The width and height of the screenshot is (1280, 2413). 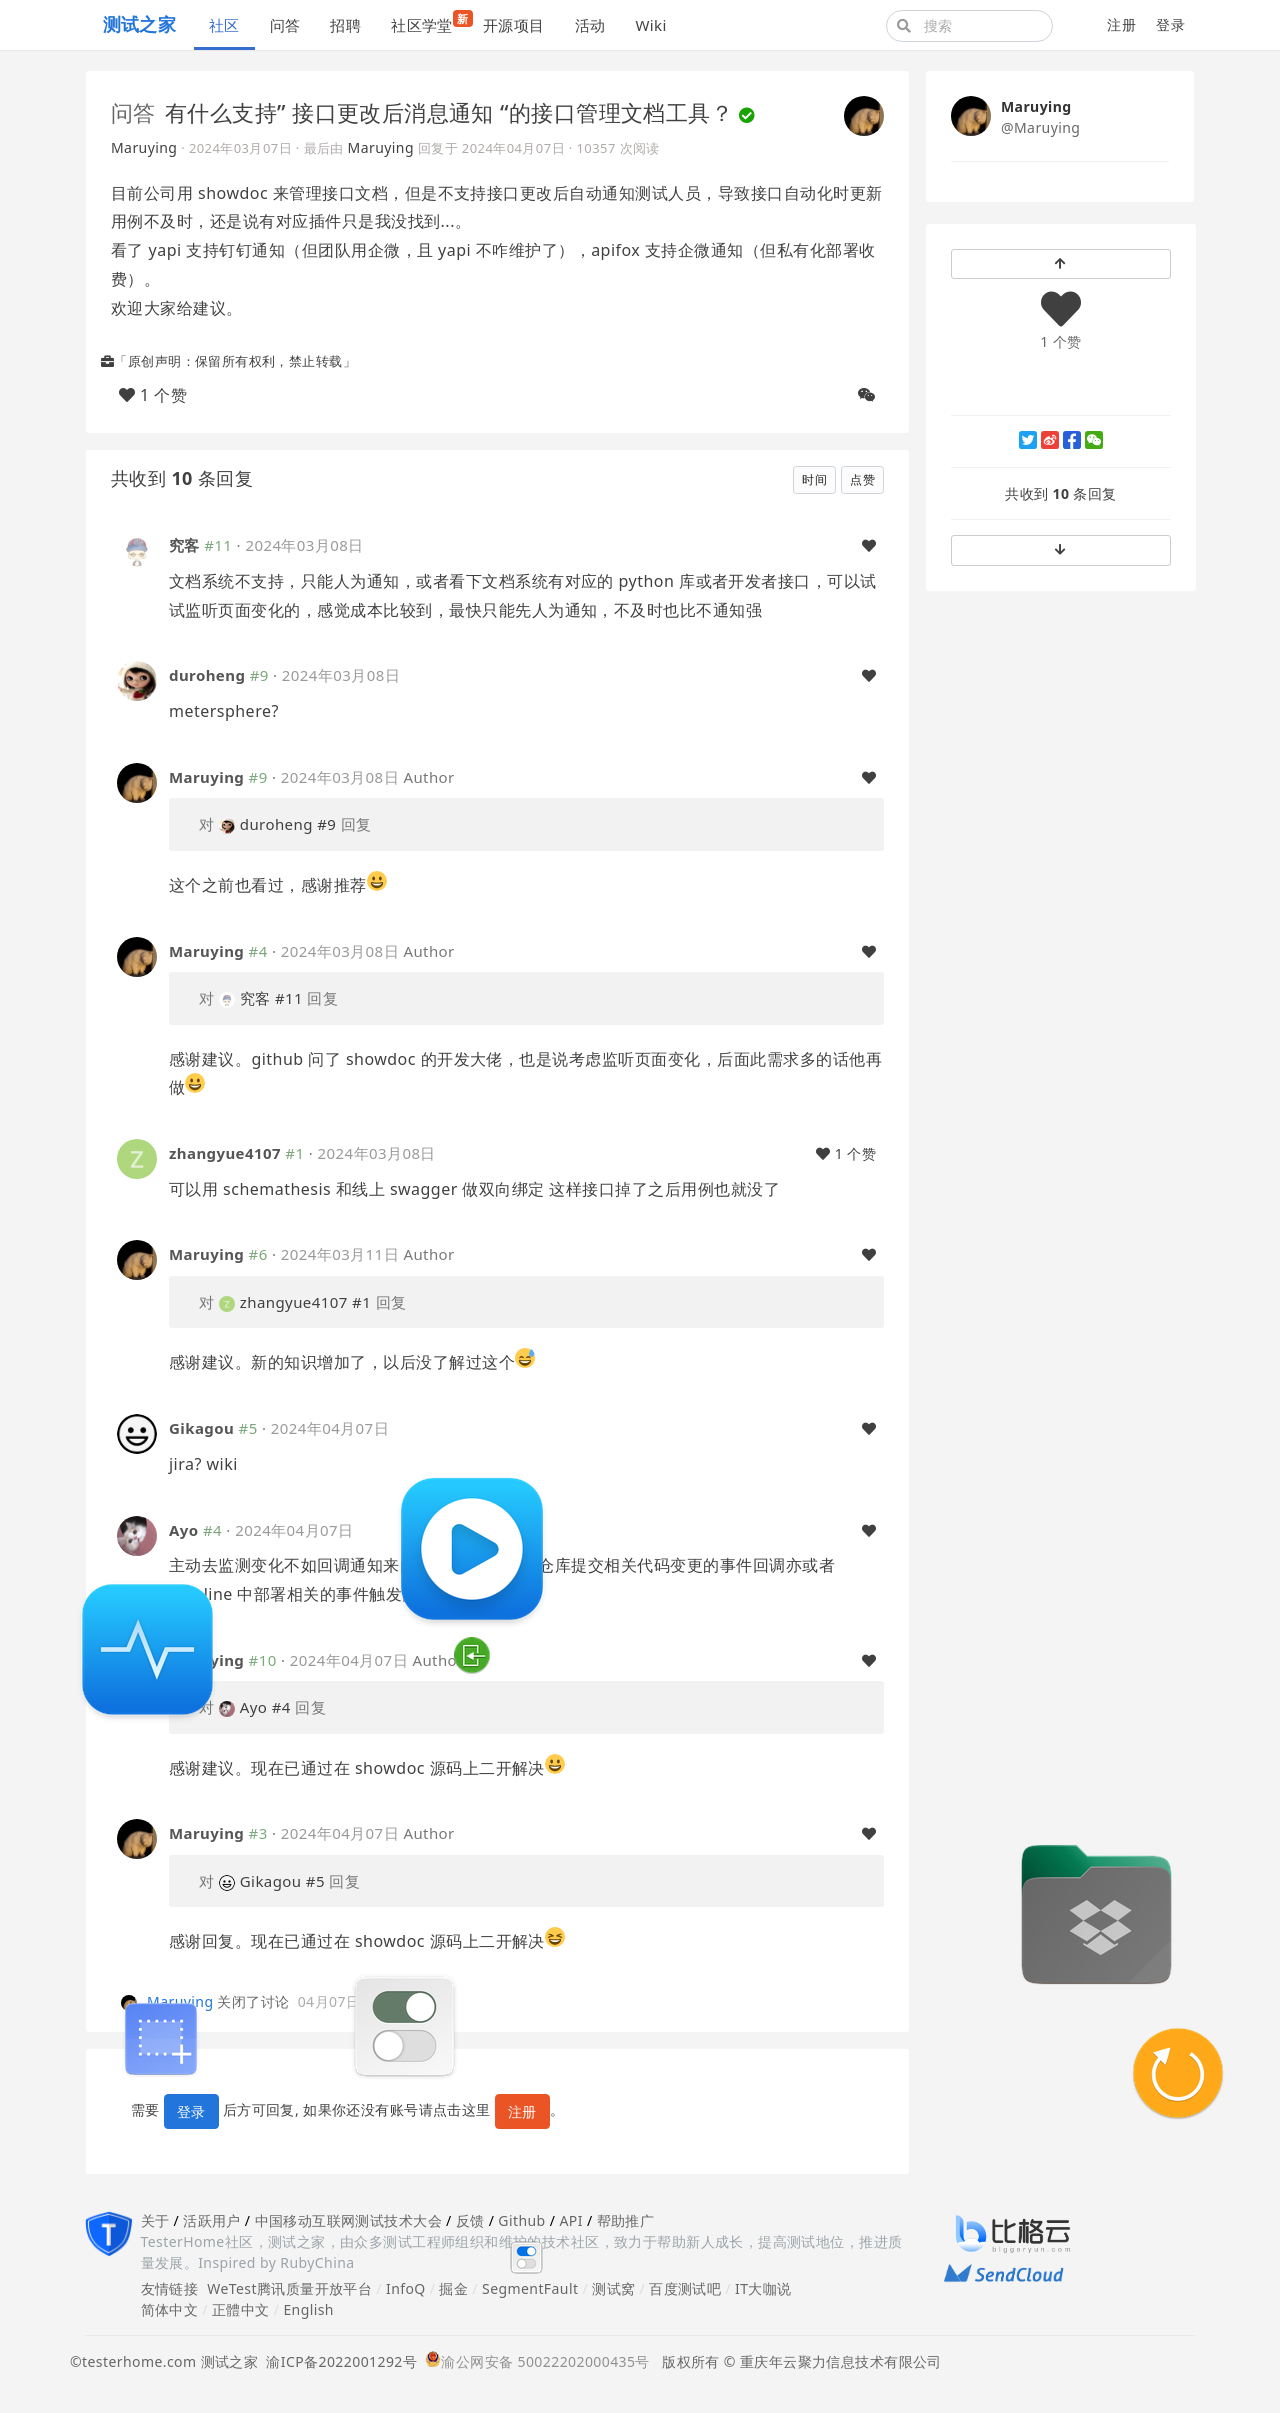 What do you see at coordinates (526, 2257) in the screenshot?
I see `open system settings or preferences` at bounding box center [526, 2257].